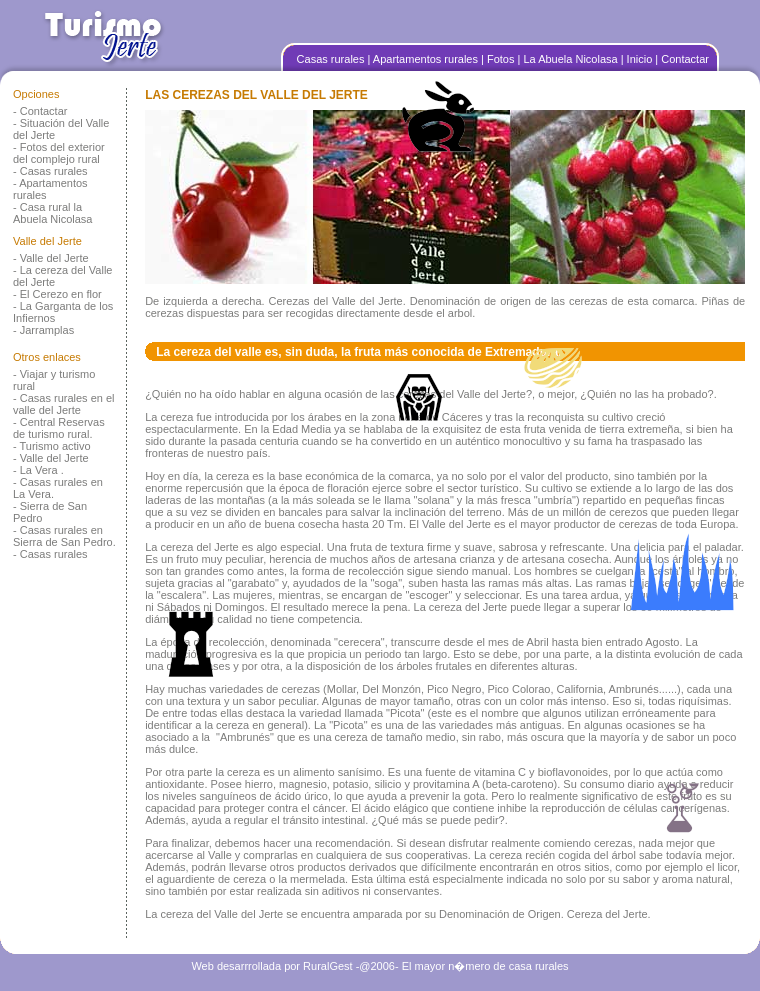 Image resolution: width=760 pixels, height=991 pixels. I want to click on indicates rabbit or bunny-related content, so click(438, 117).